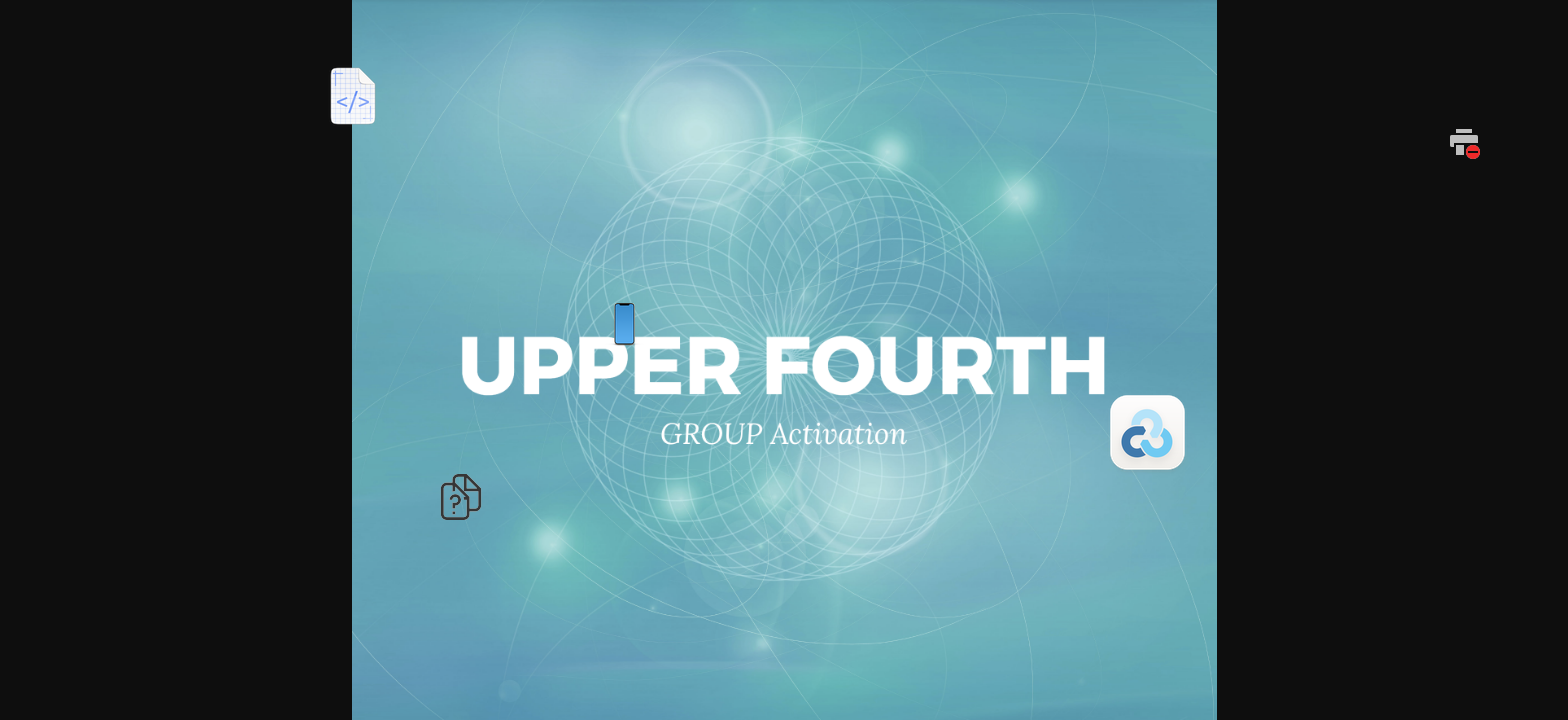  Describe the element at coordinates (461, 497) in the screenshot. I see `access frequently asked questions` at that location.